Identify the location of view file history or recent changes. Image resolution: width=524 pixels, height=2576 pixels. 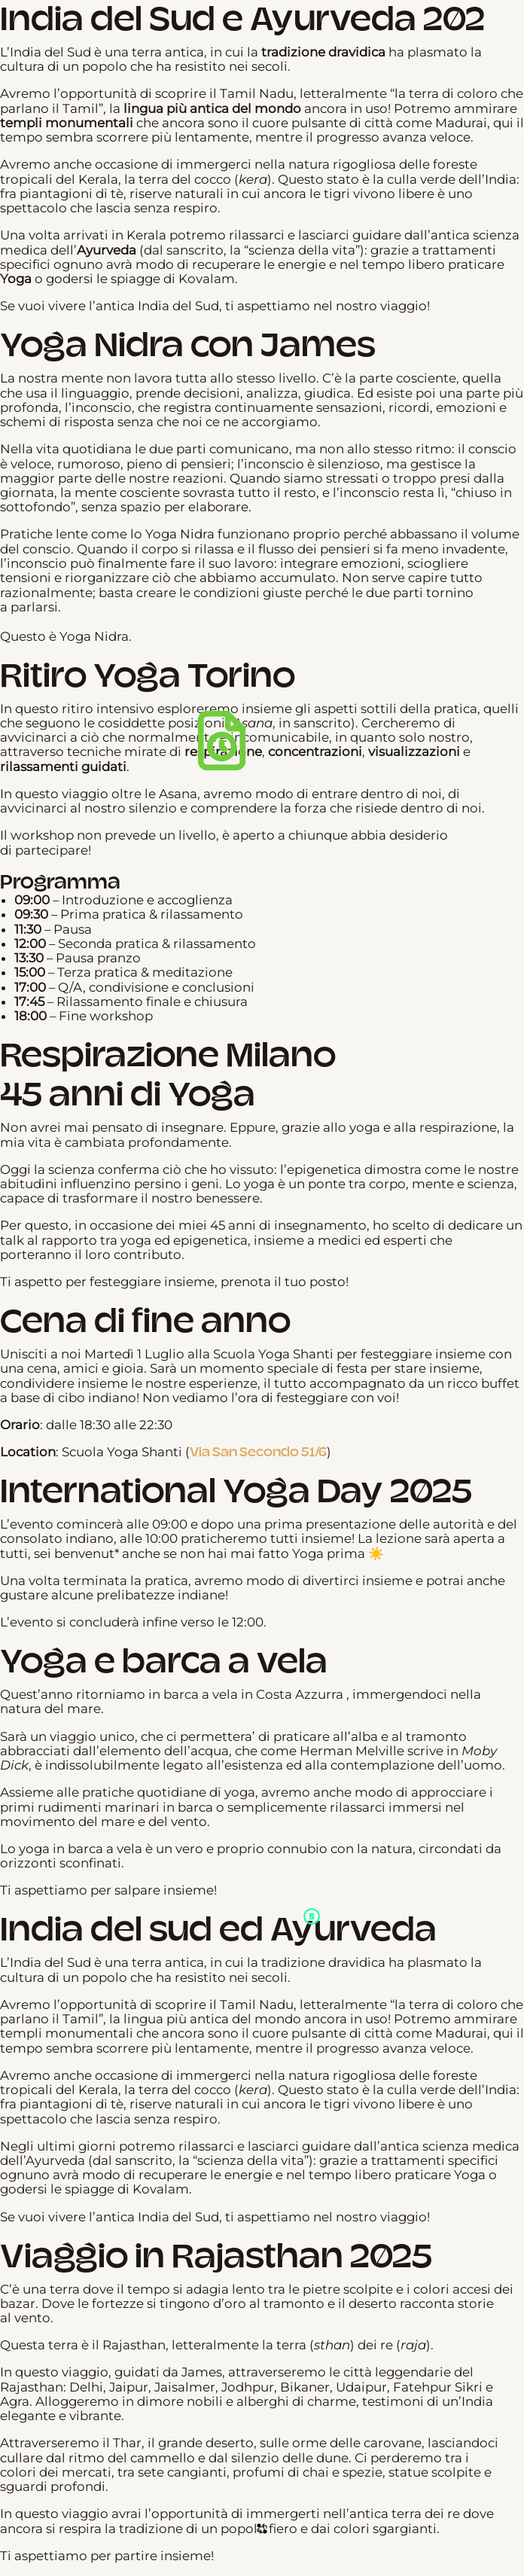
(221, 740).